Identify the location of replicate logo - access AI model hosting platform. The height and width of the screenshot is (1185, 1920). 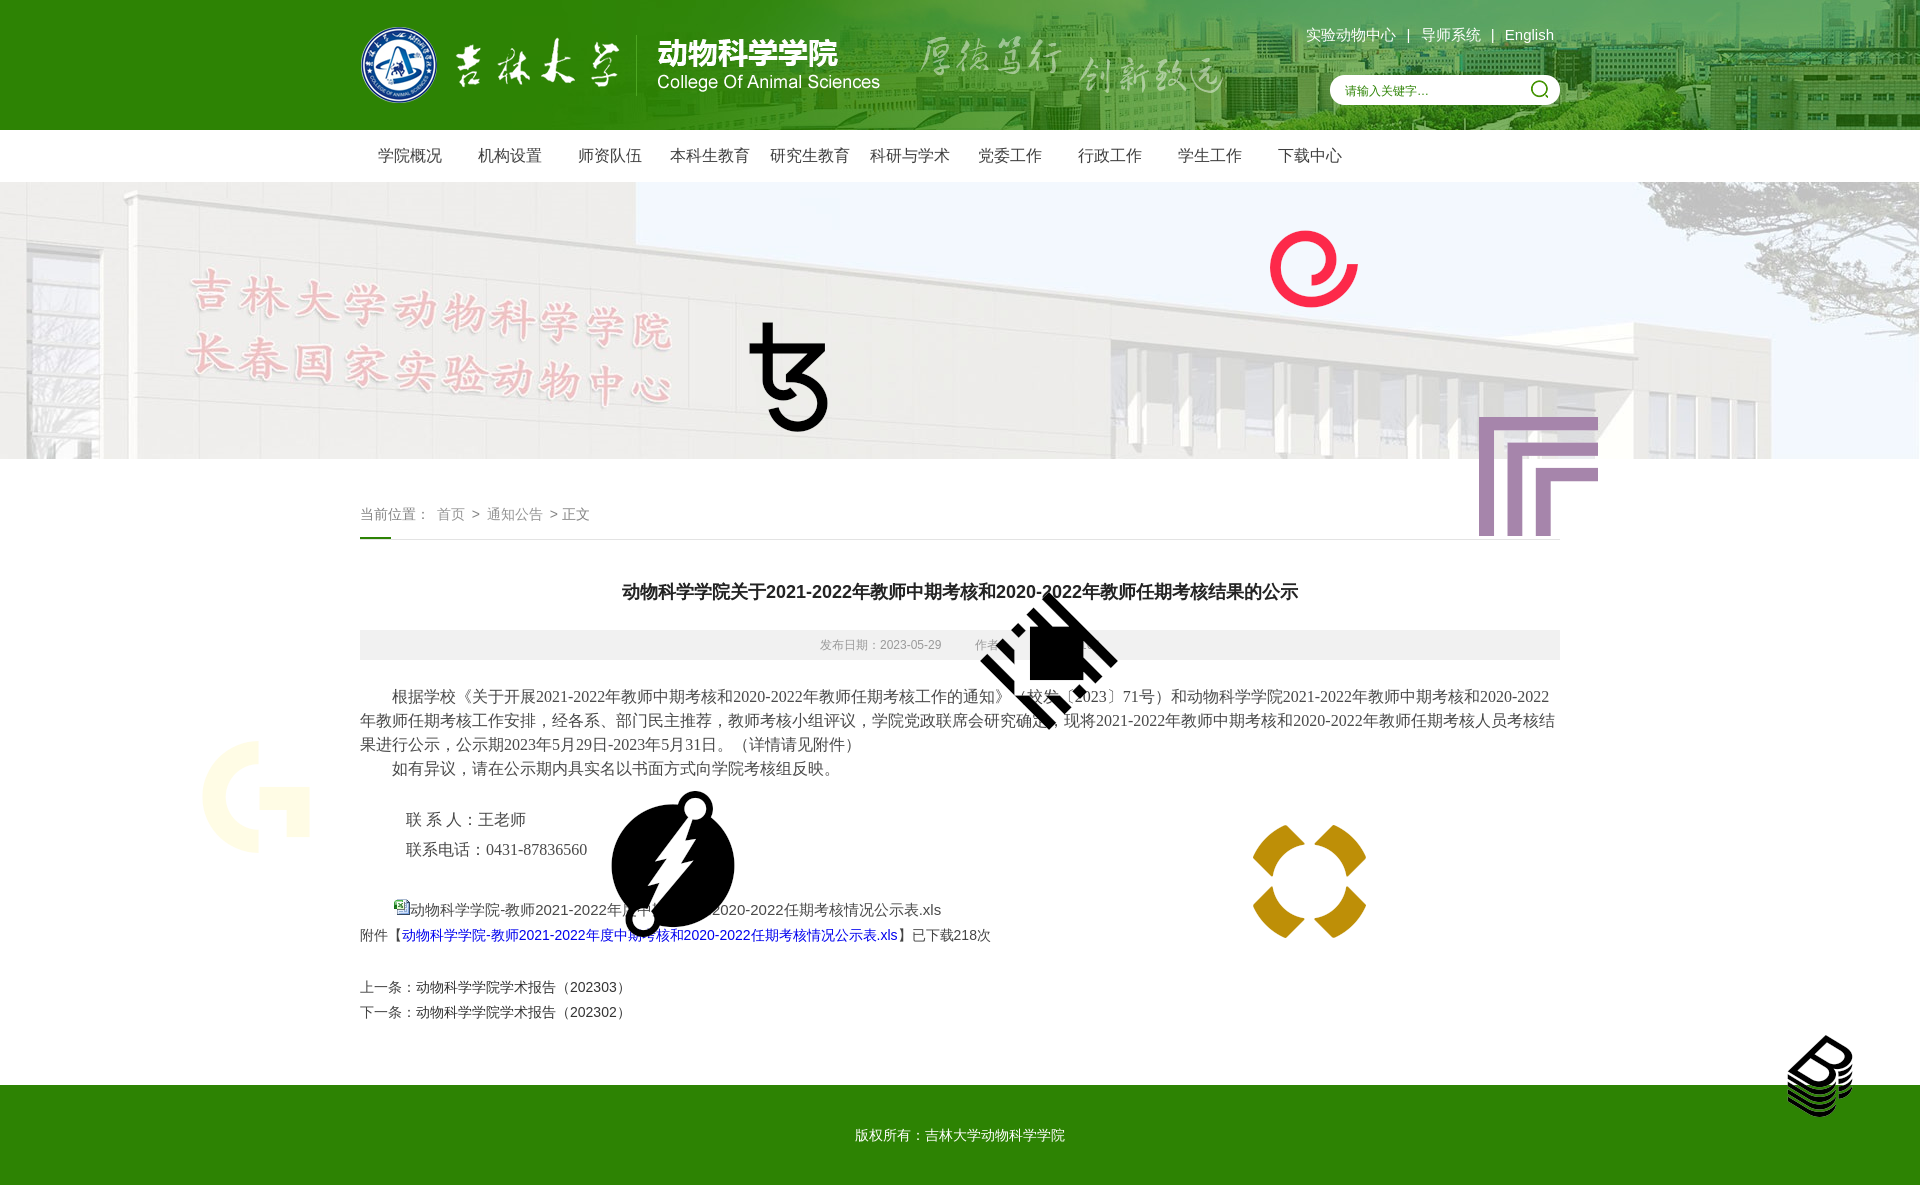
(1538, 476).